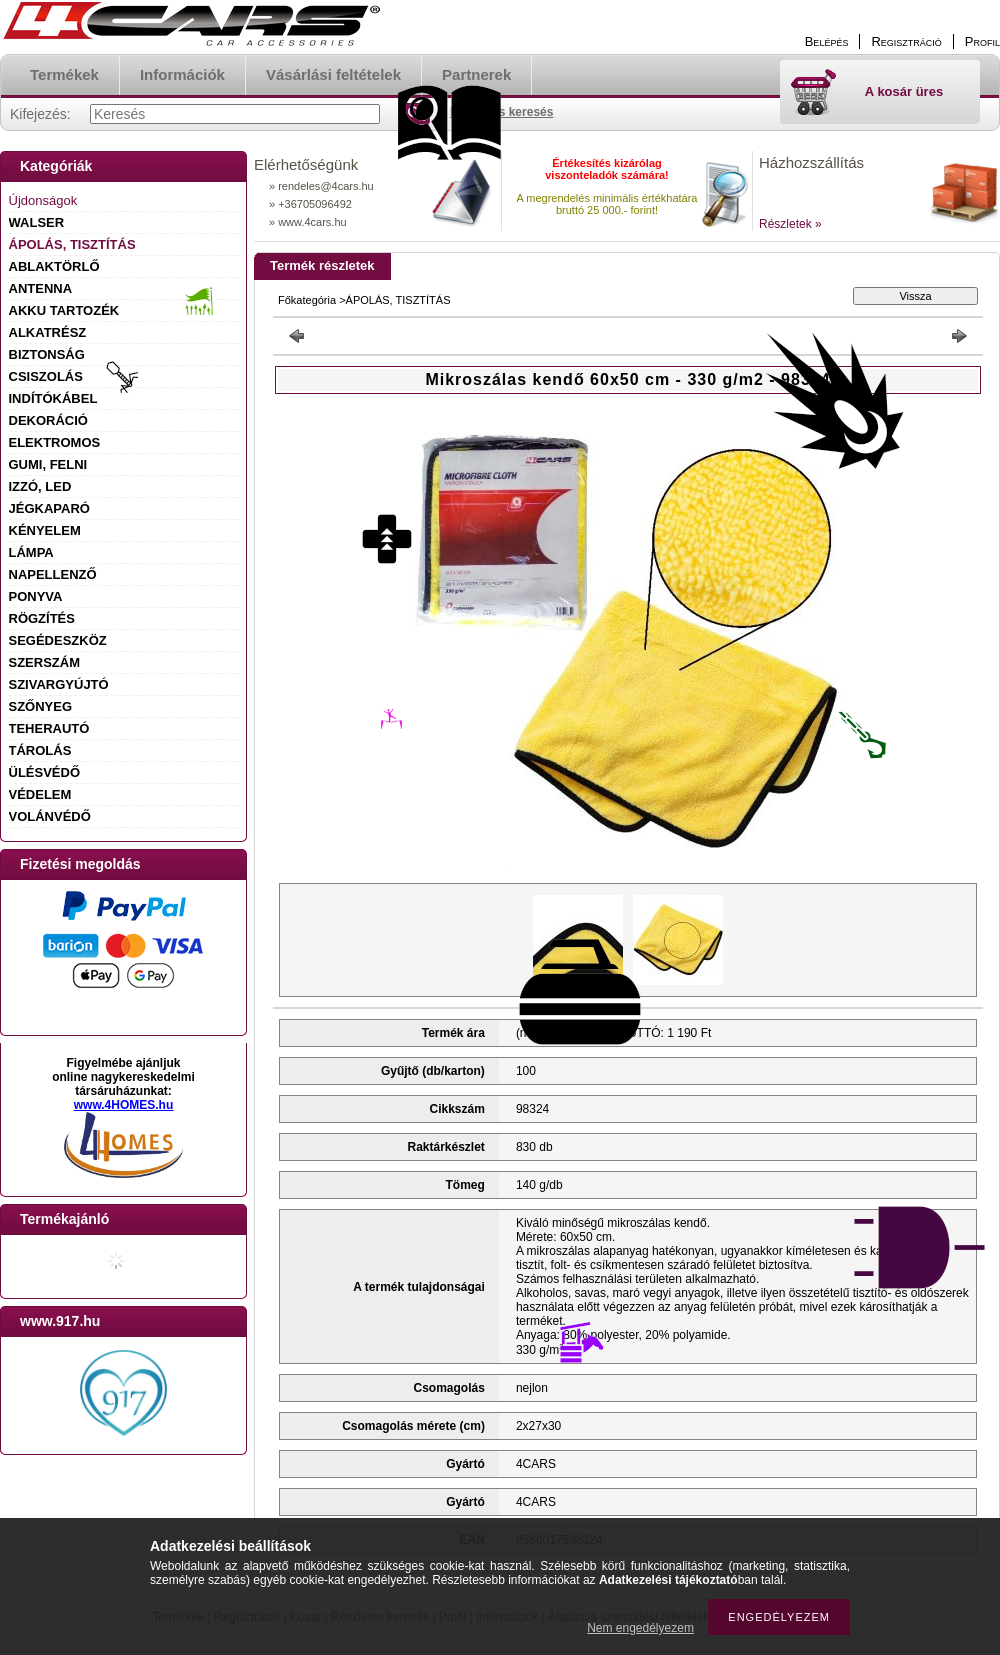  What do you see at coordinates (919, 1247) in the screenshot?
I see `represents an AND logic gate in a circuit diagram` at bounding box center [919, 1247].